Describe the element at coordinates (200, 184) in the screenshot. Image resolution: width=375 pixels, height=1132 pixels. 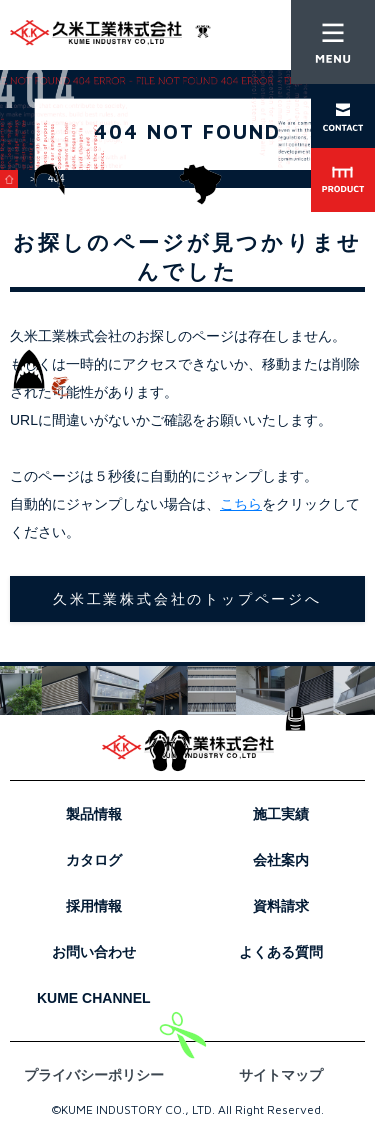
I see `select brazil as your country or region` at that location.